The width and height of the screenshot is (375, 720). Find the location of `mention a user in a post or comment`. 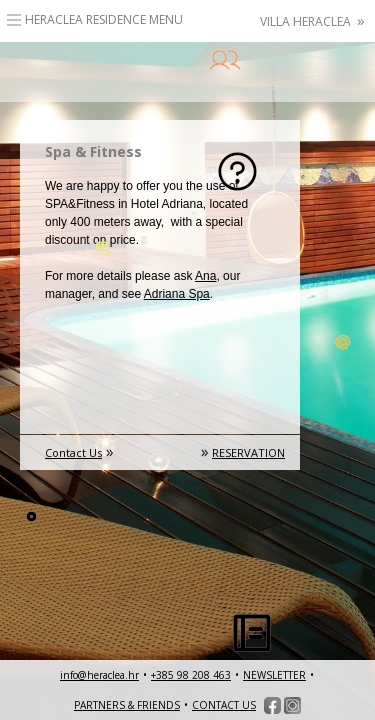

mention a user in a post or comment is located at coordinates (343, 342).